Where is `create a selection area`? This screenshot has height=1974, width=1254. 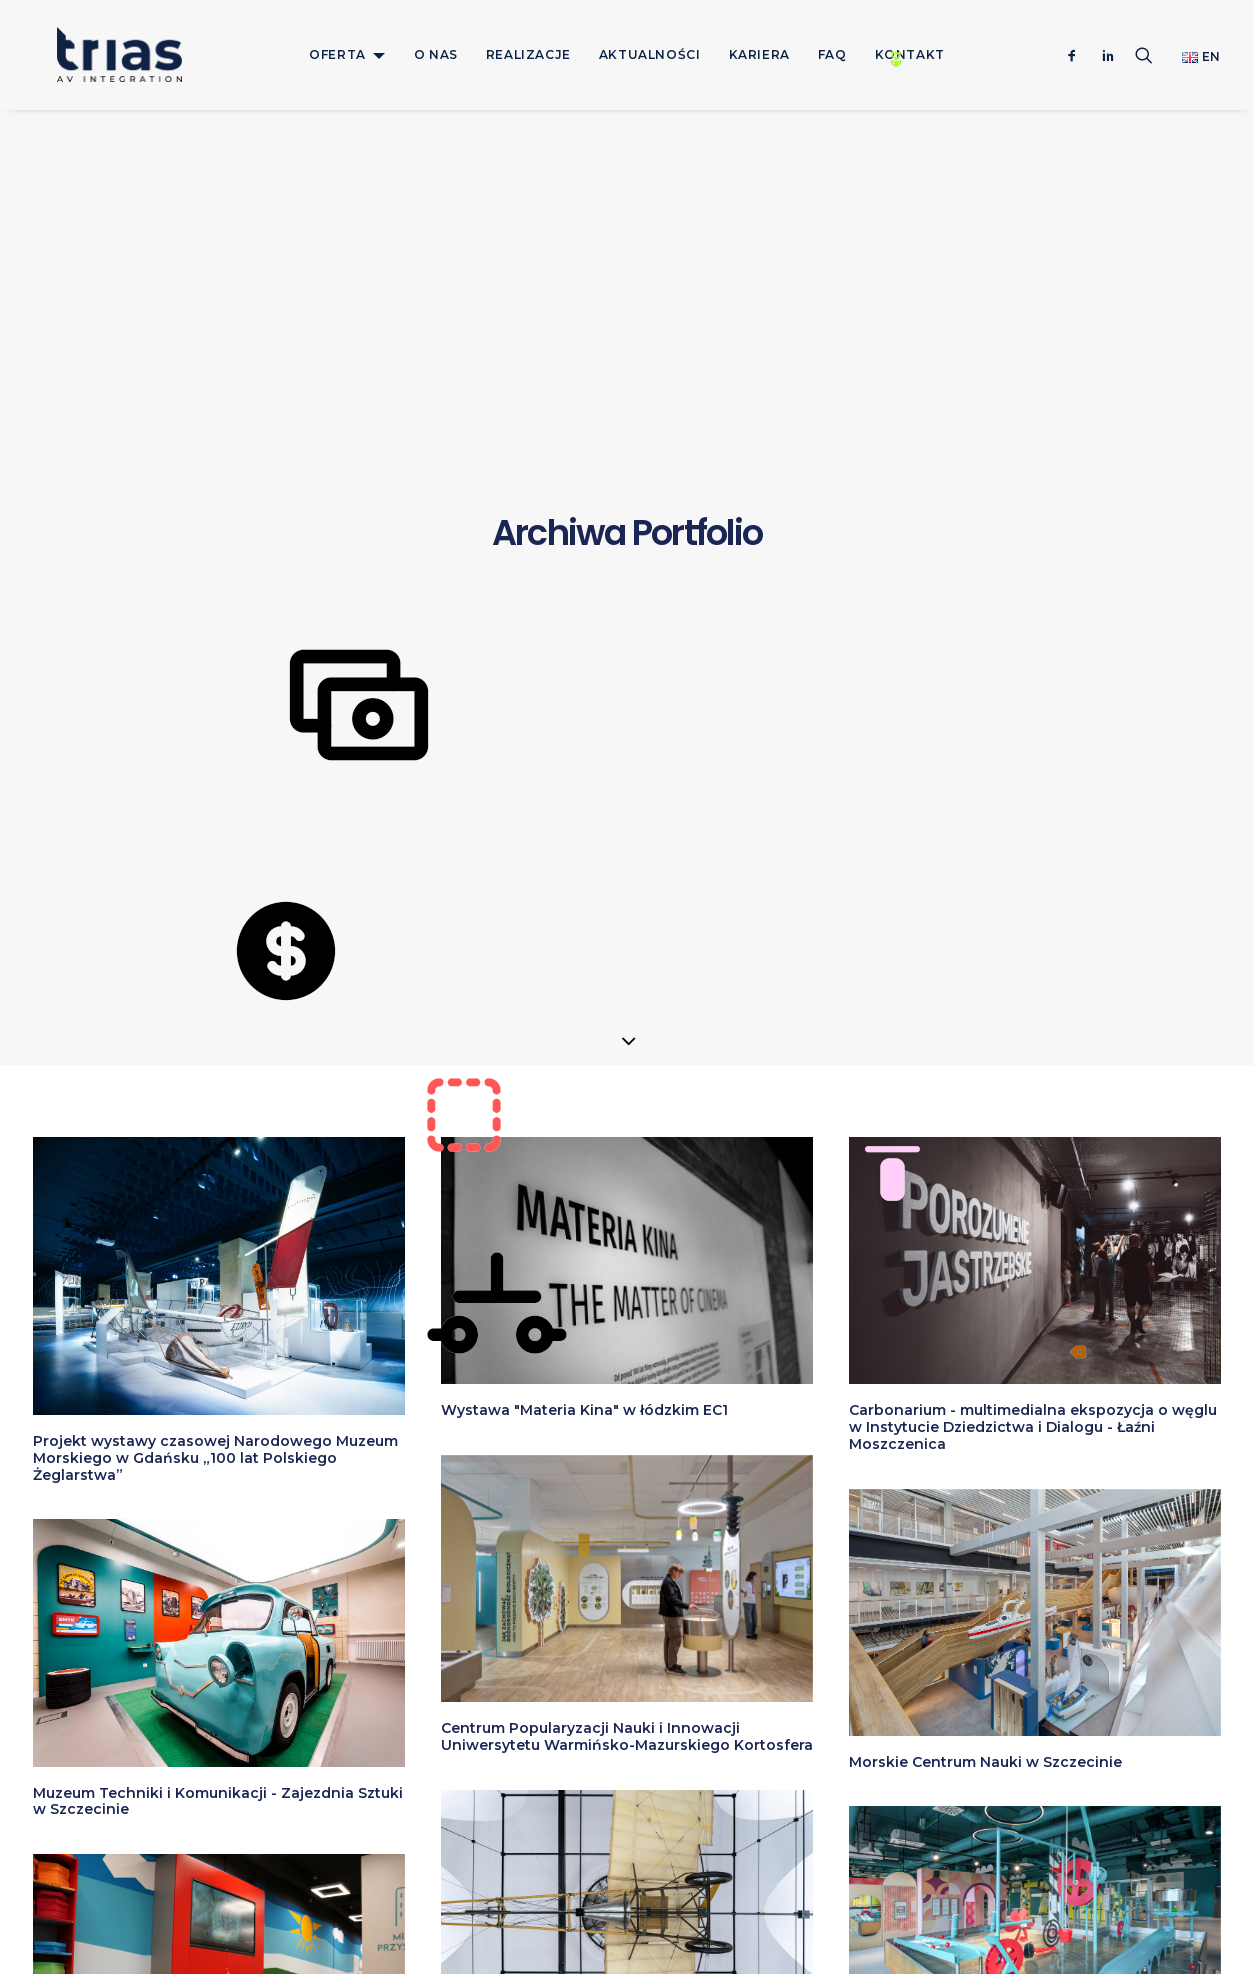 create a selection area is located at coordinates (464, 1115).